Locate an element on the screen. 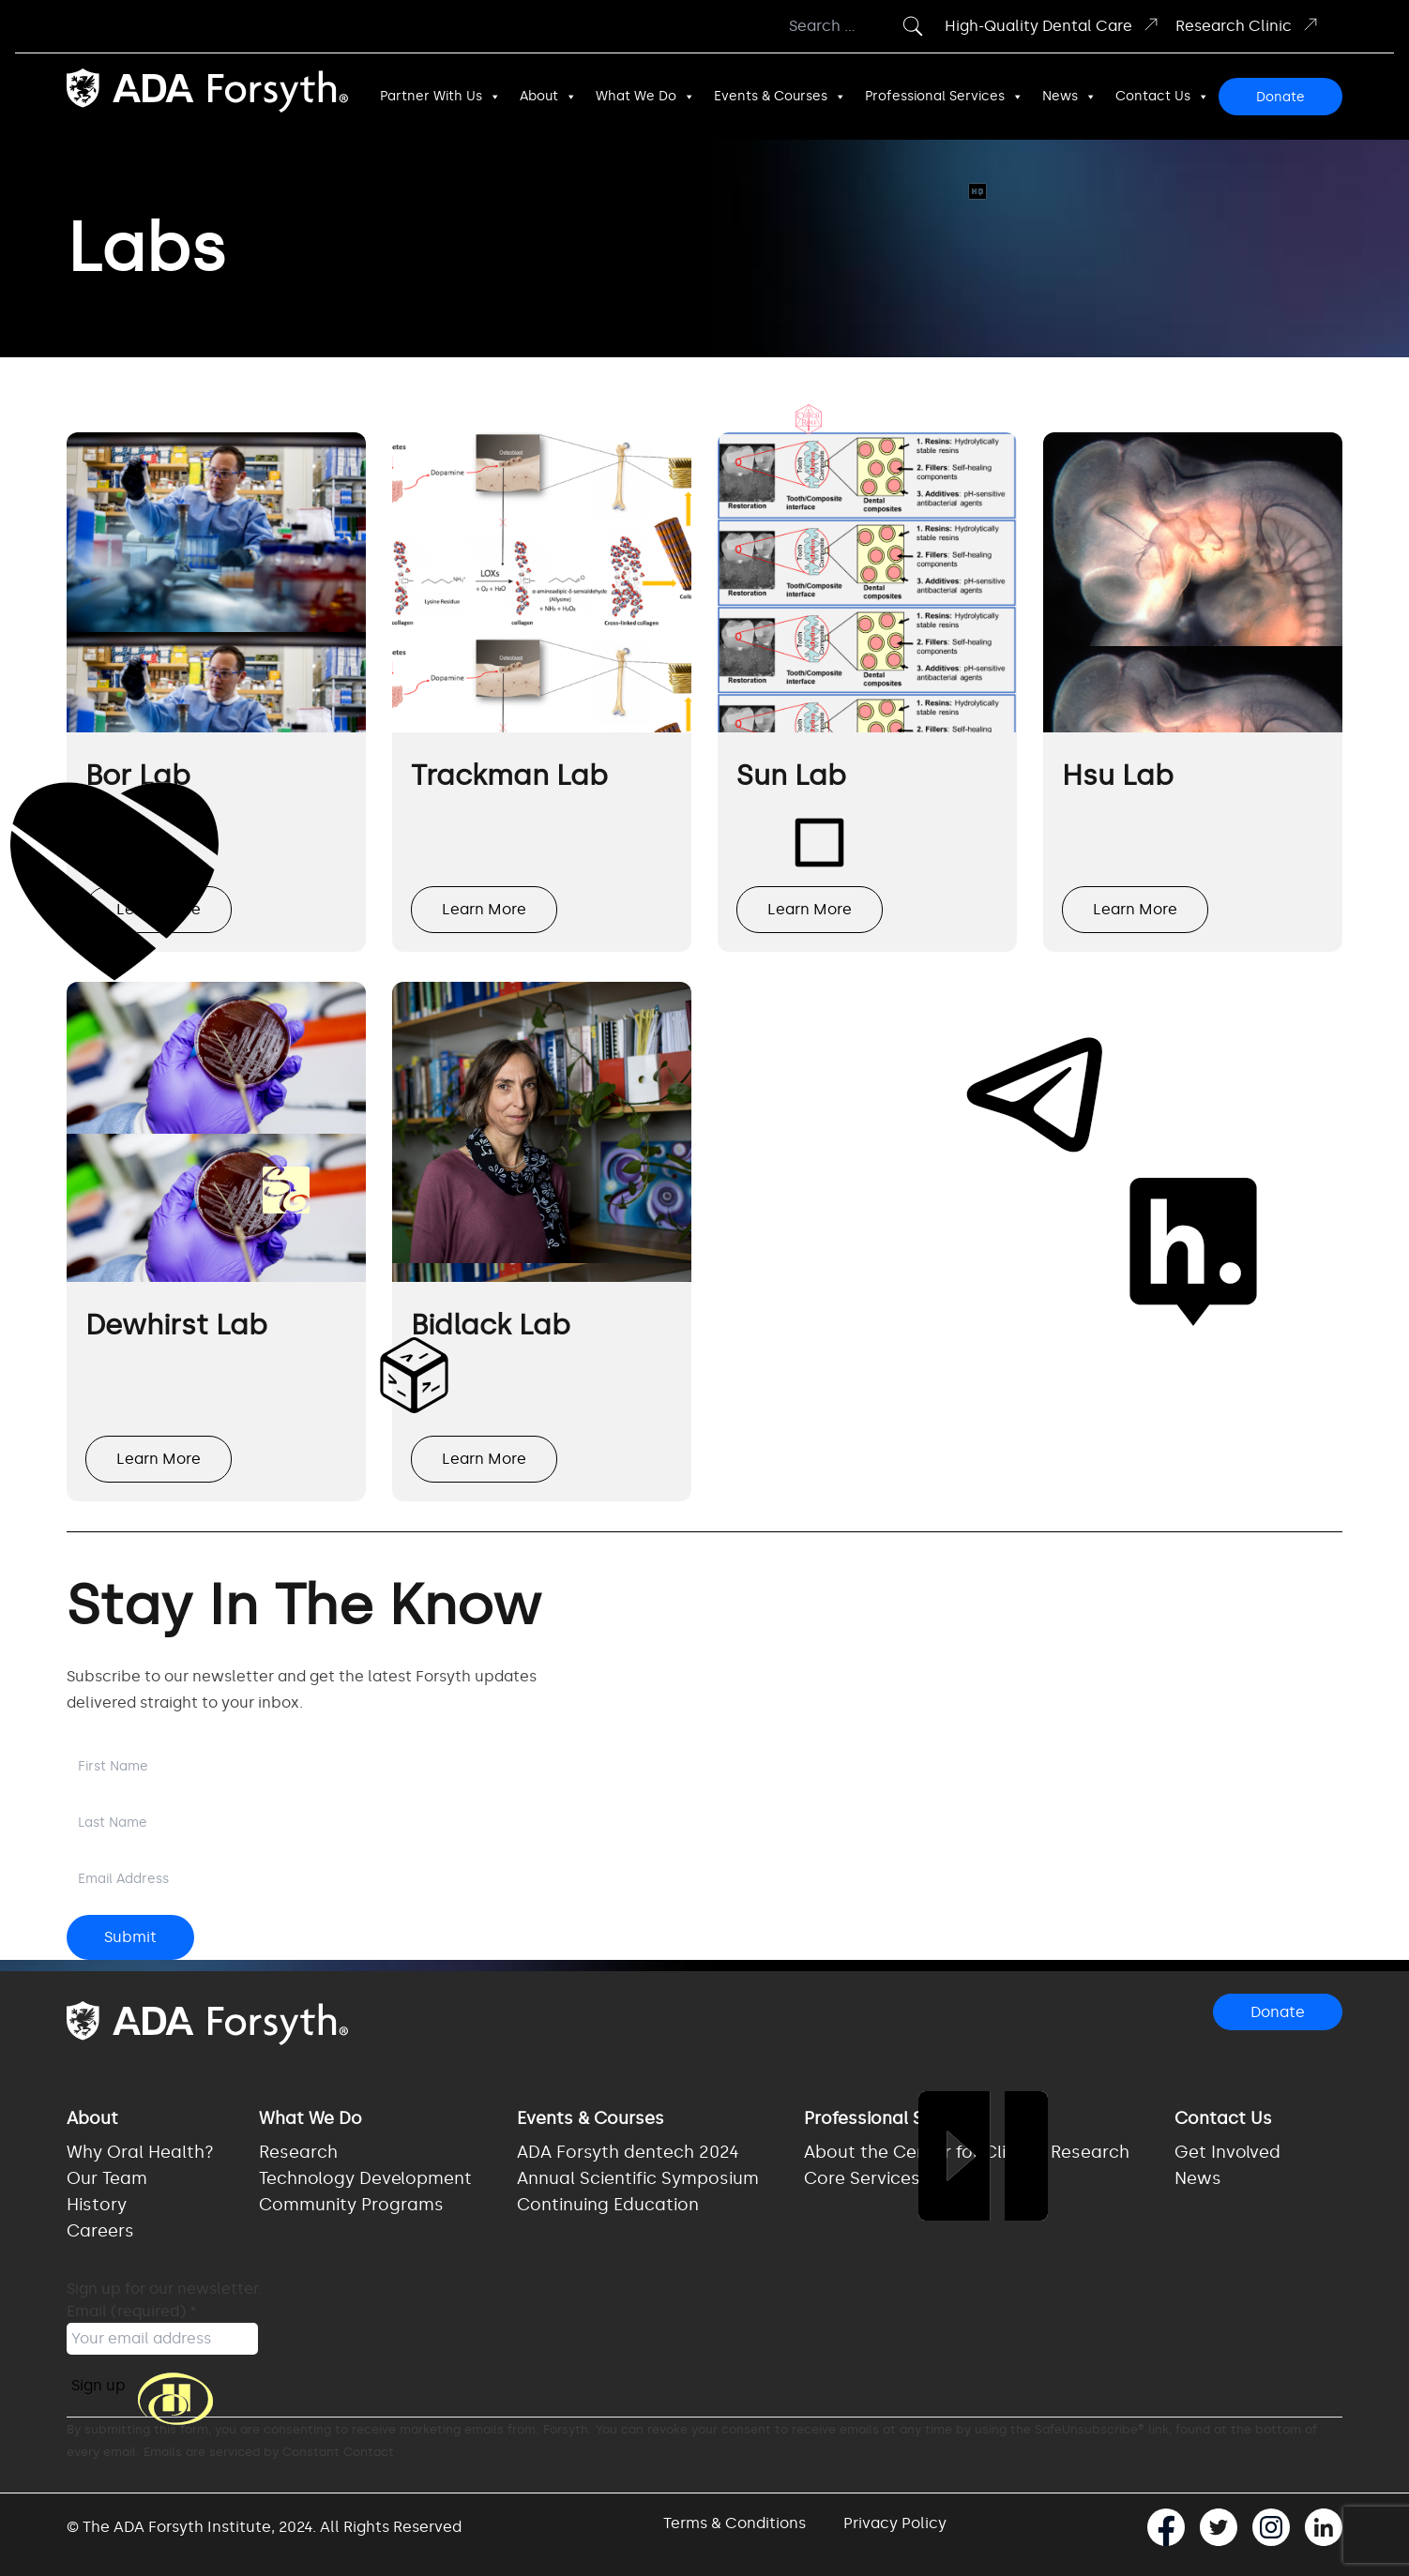  stop media playback is located at coordinates (819, 842).